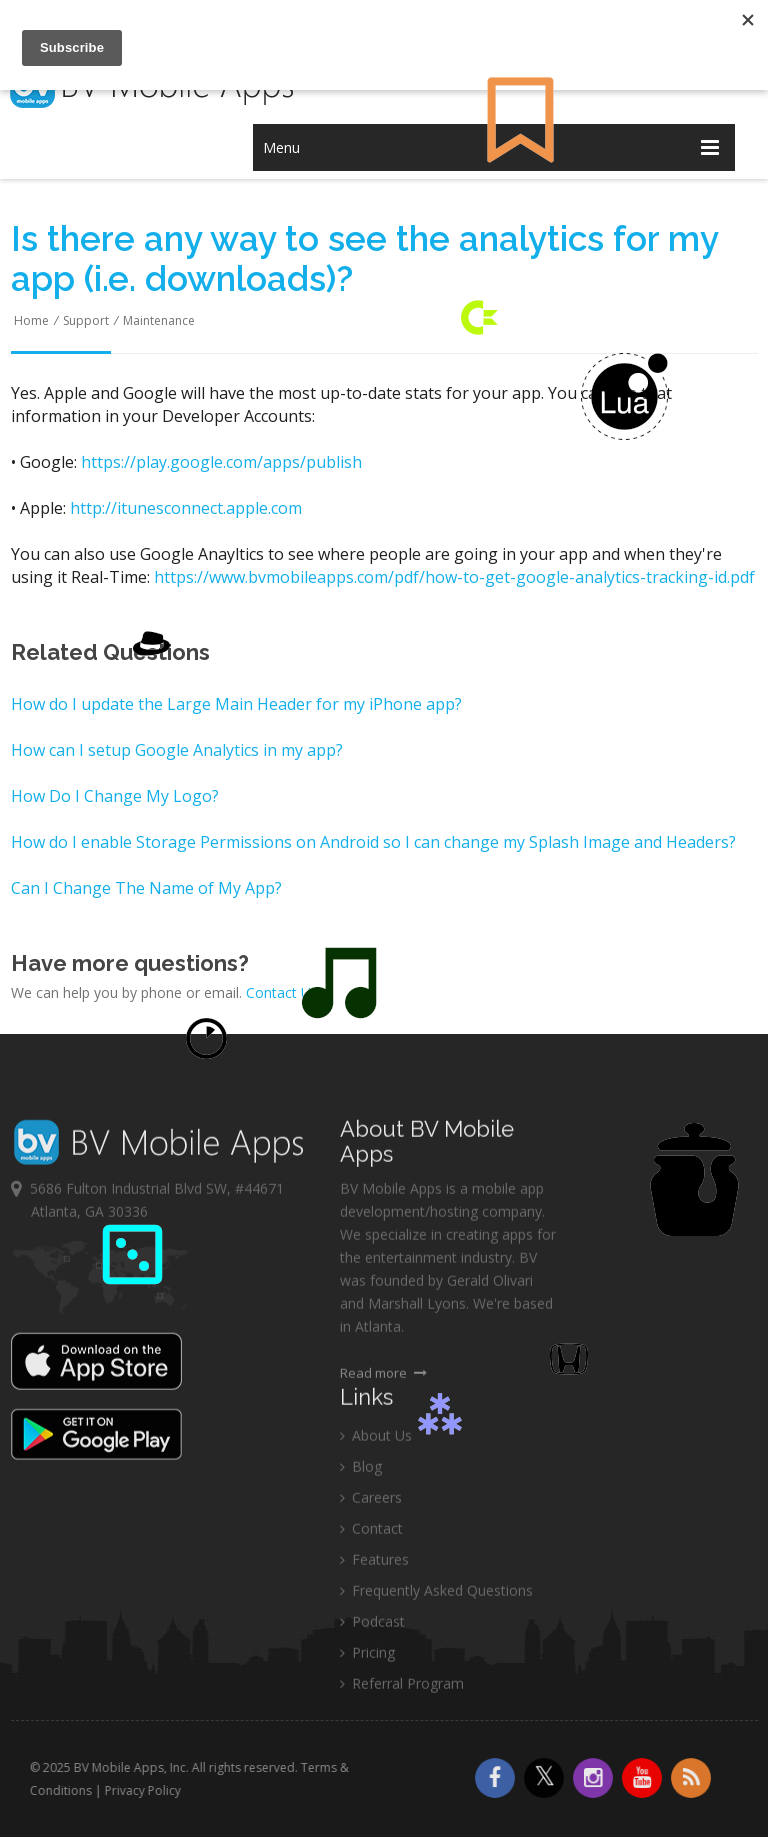 This screenshot has height=1837, width=768. I want to click on indicates 25% progress or completion status, so click(206, 1038).